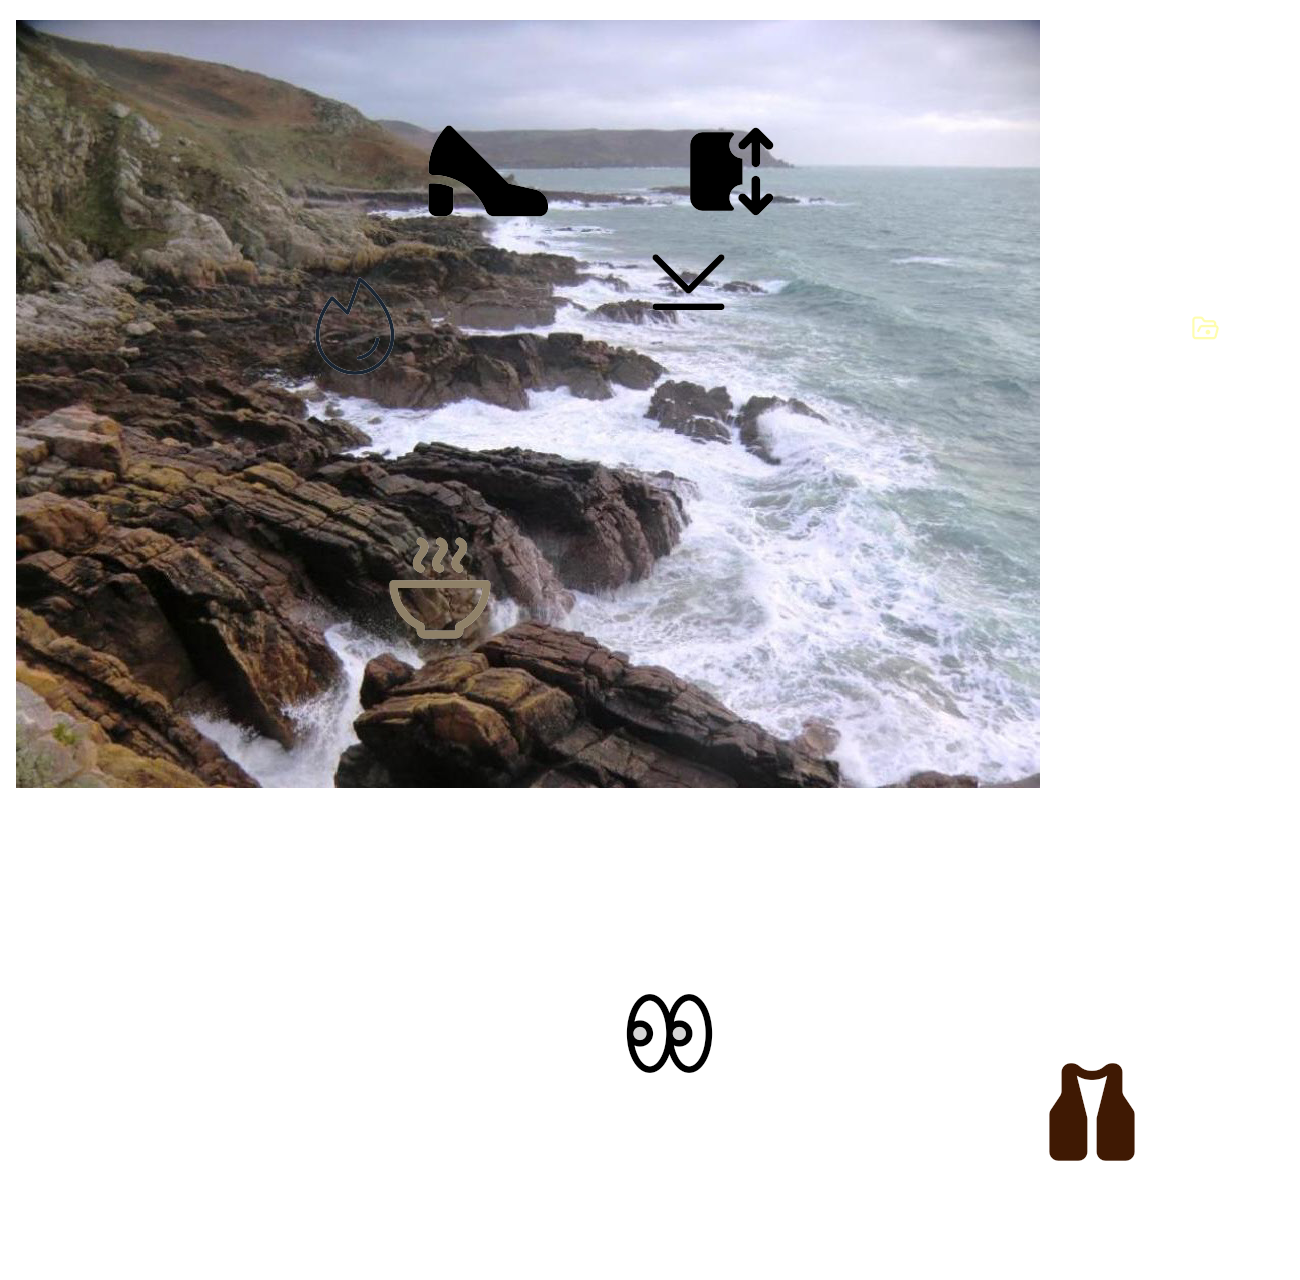  What do you see at coordinates (1205, 328) in the screenshot?
I see `indicates an open folder with new or unread content` at bounding box center [1205, 328].